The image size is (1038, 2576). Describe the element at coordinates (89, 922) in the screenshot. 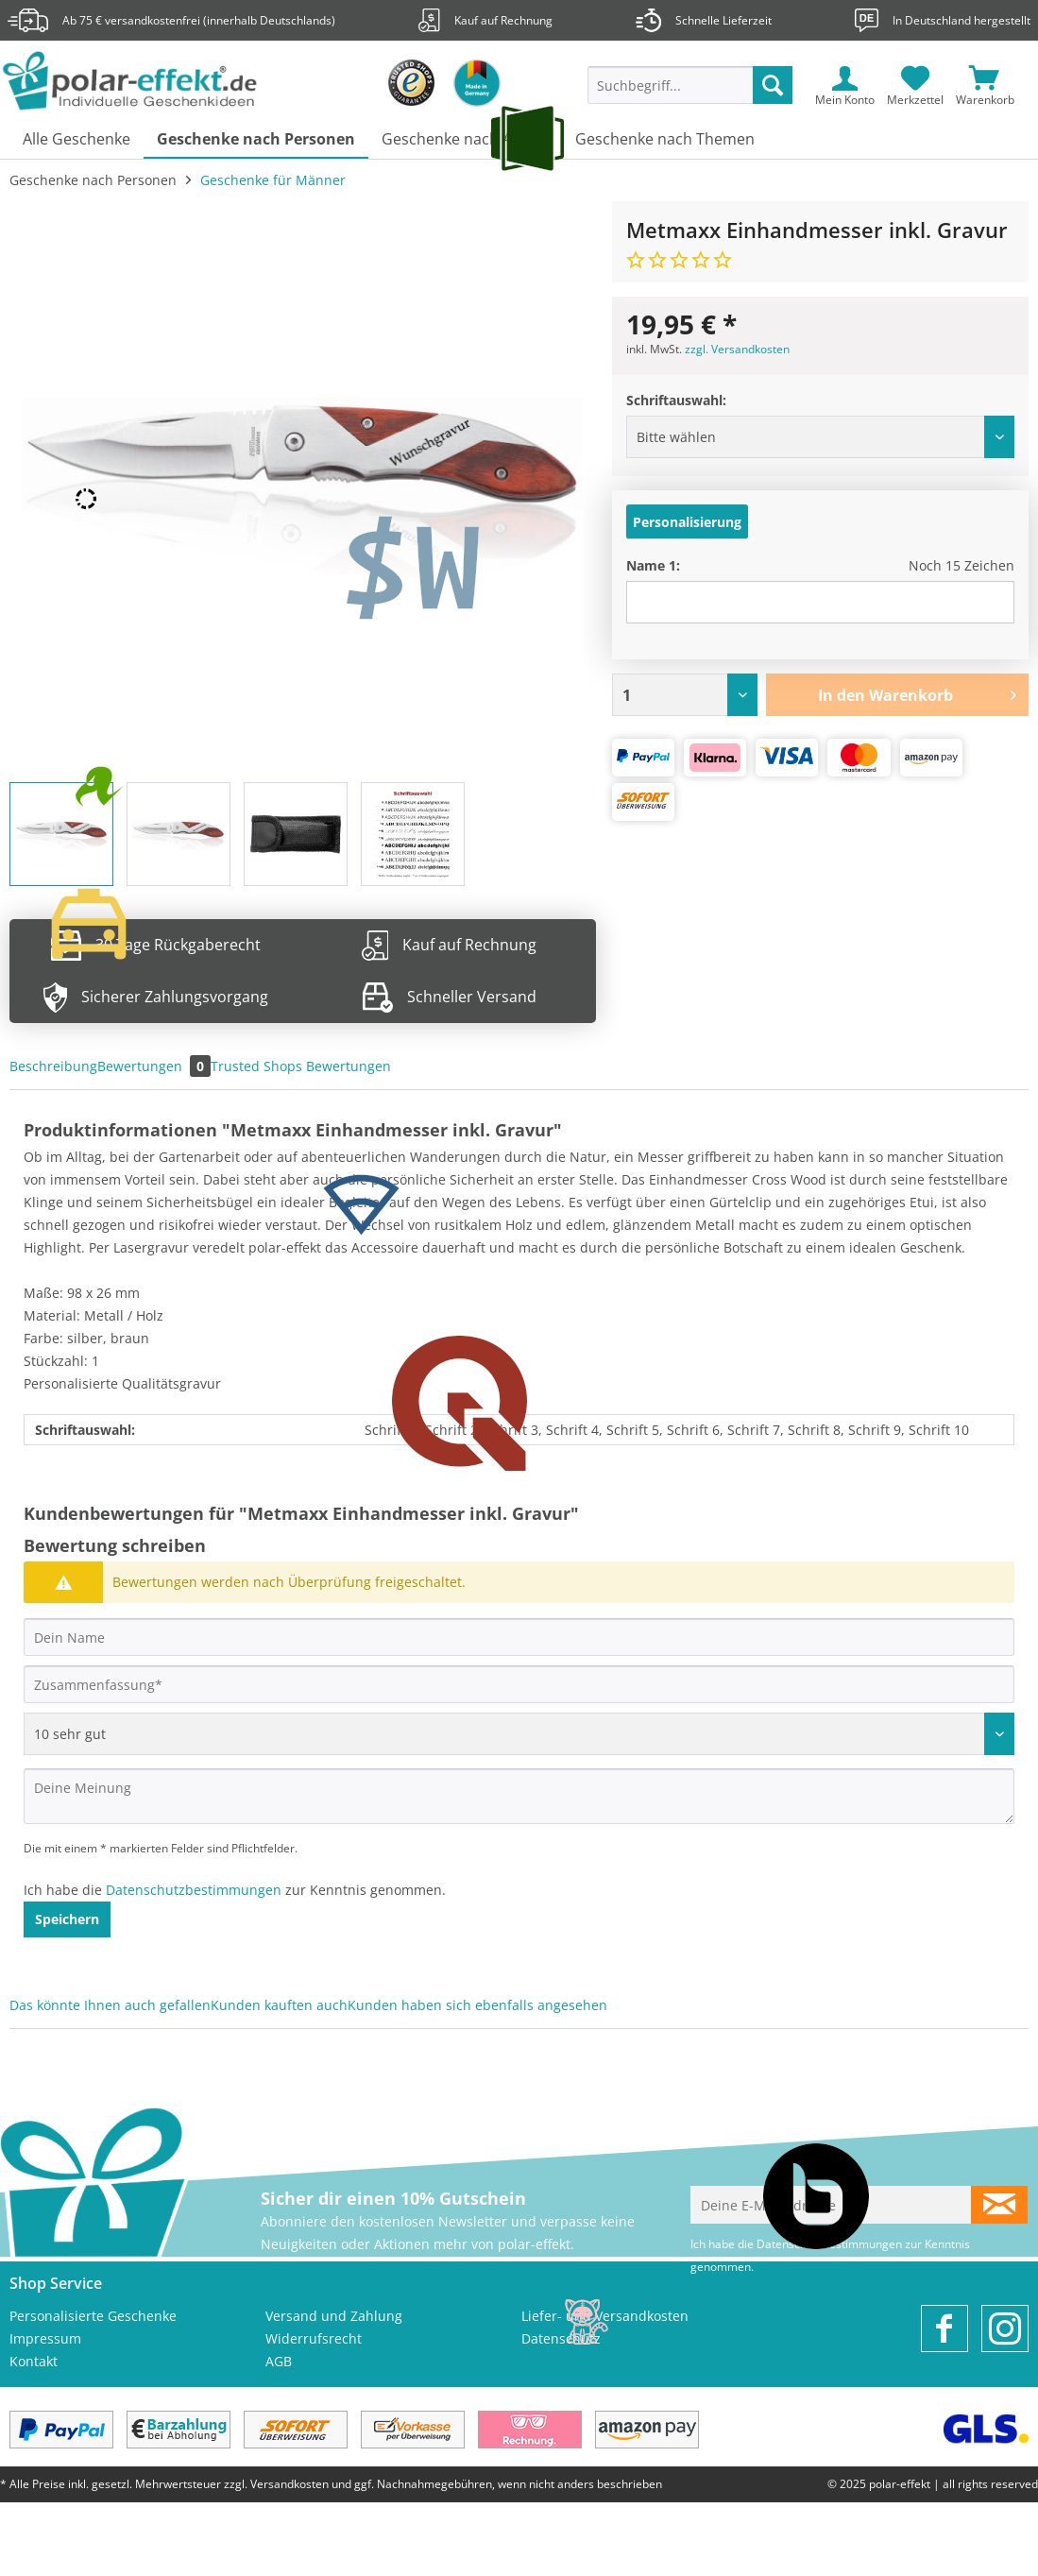

I see `request a taxi or cab ride` at that location.